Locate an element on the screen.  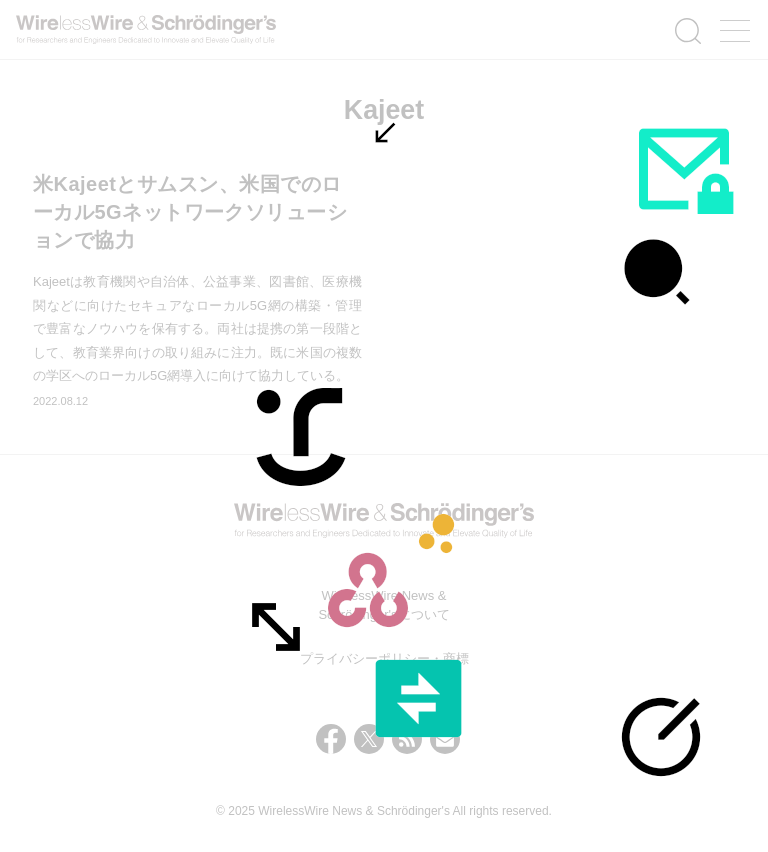
search for content or items is located at coordinates (656, 271).